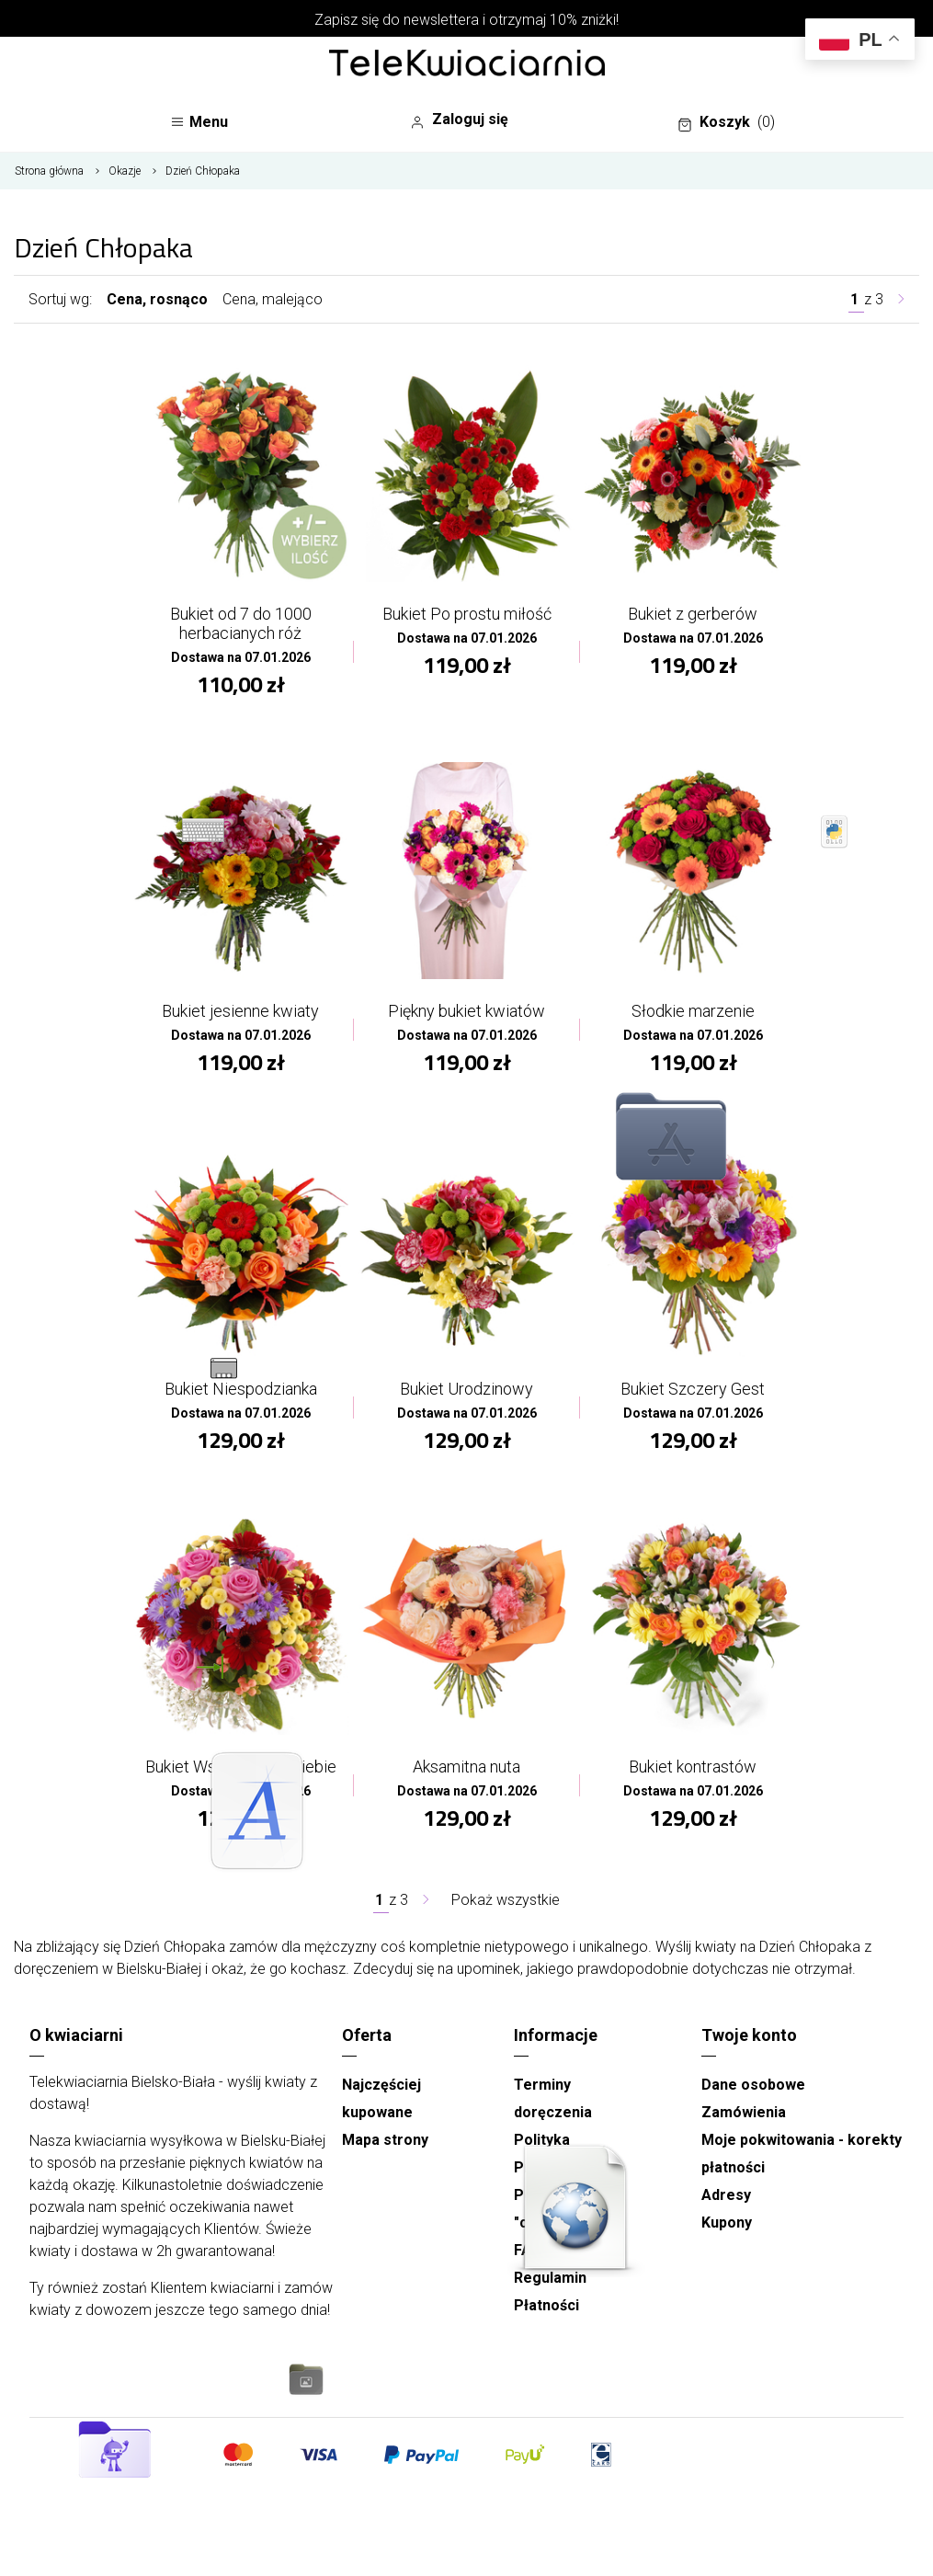 The width and height of the screenshot is (933, 2576). What do you see at coordinates (671, 1136) in the screenshot?
I see `open templates folder` at bounding box center [671, 1136].